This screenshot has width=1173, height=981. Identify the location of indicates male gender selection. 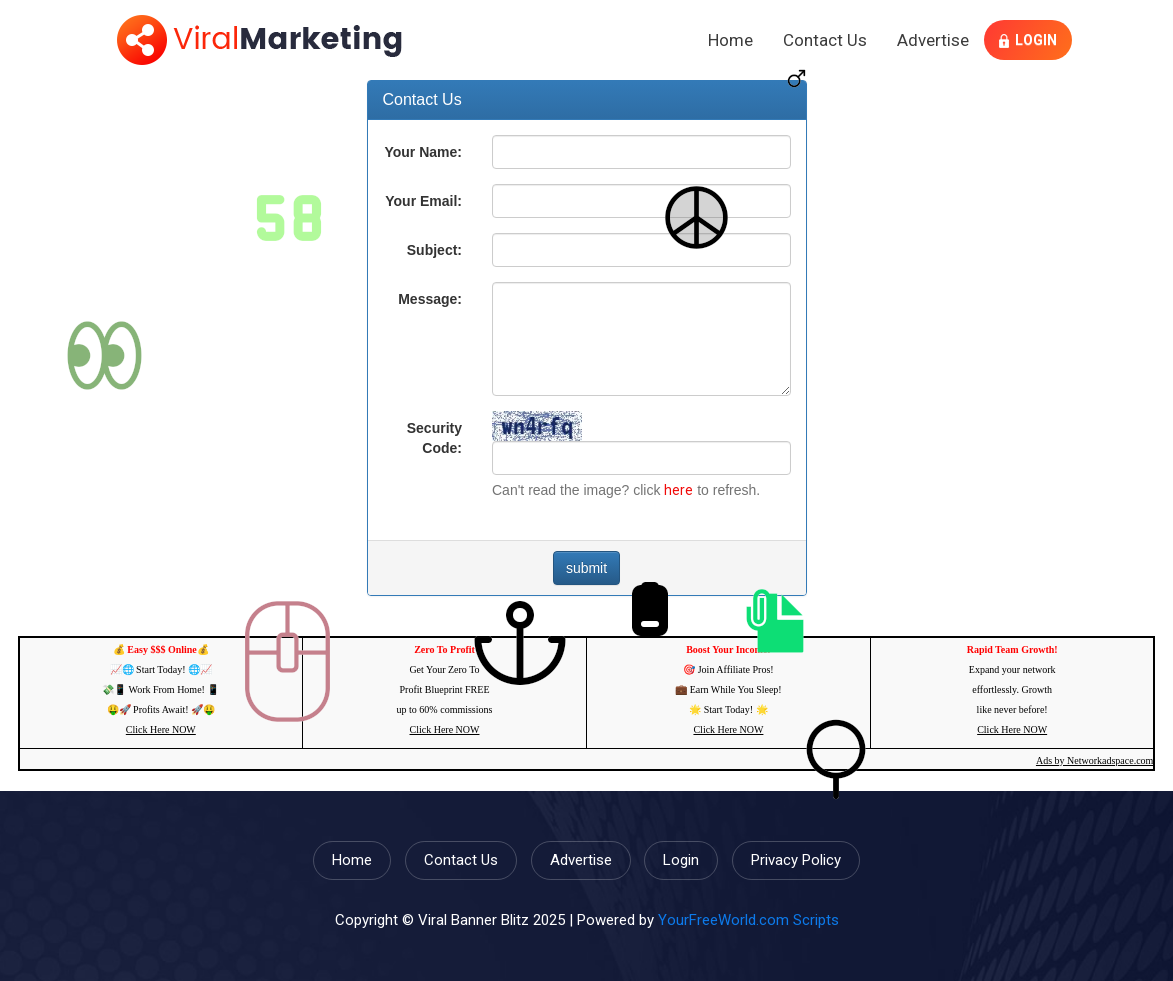
(796, 79).